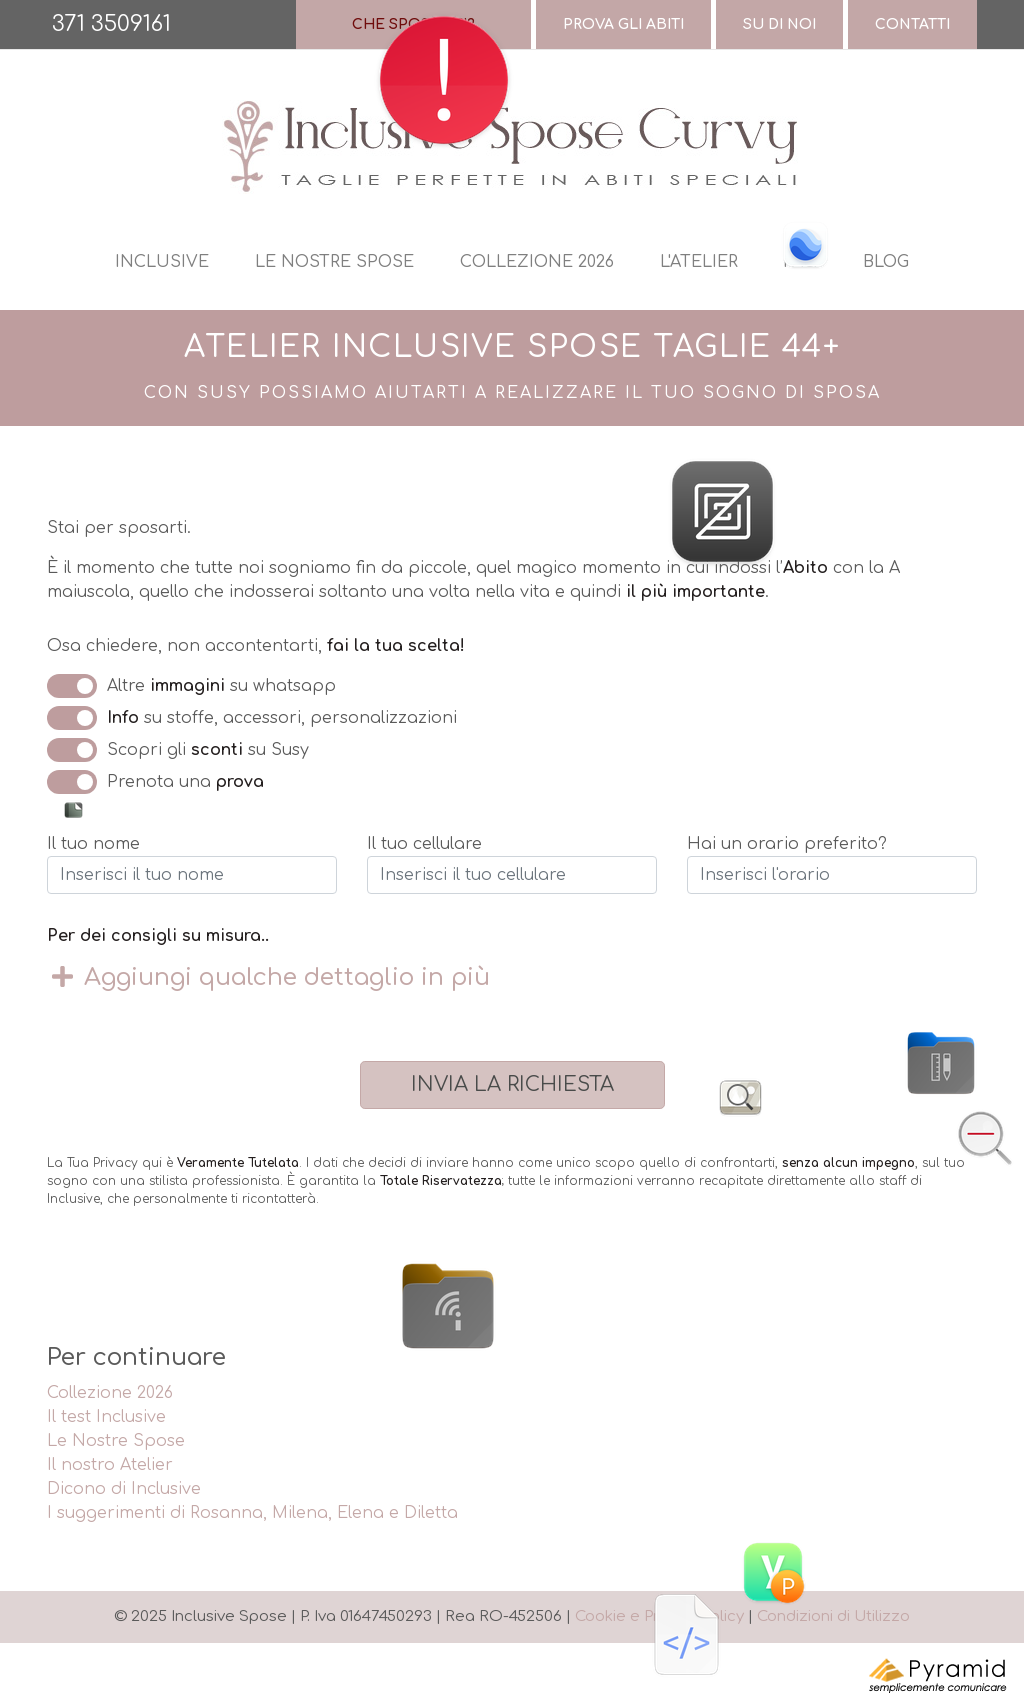 The image size is (1024, 1708). Describe the element at coordinates (73, 809) in the screenshot. I see `change desktop wallpaper settings` at that location.